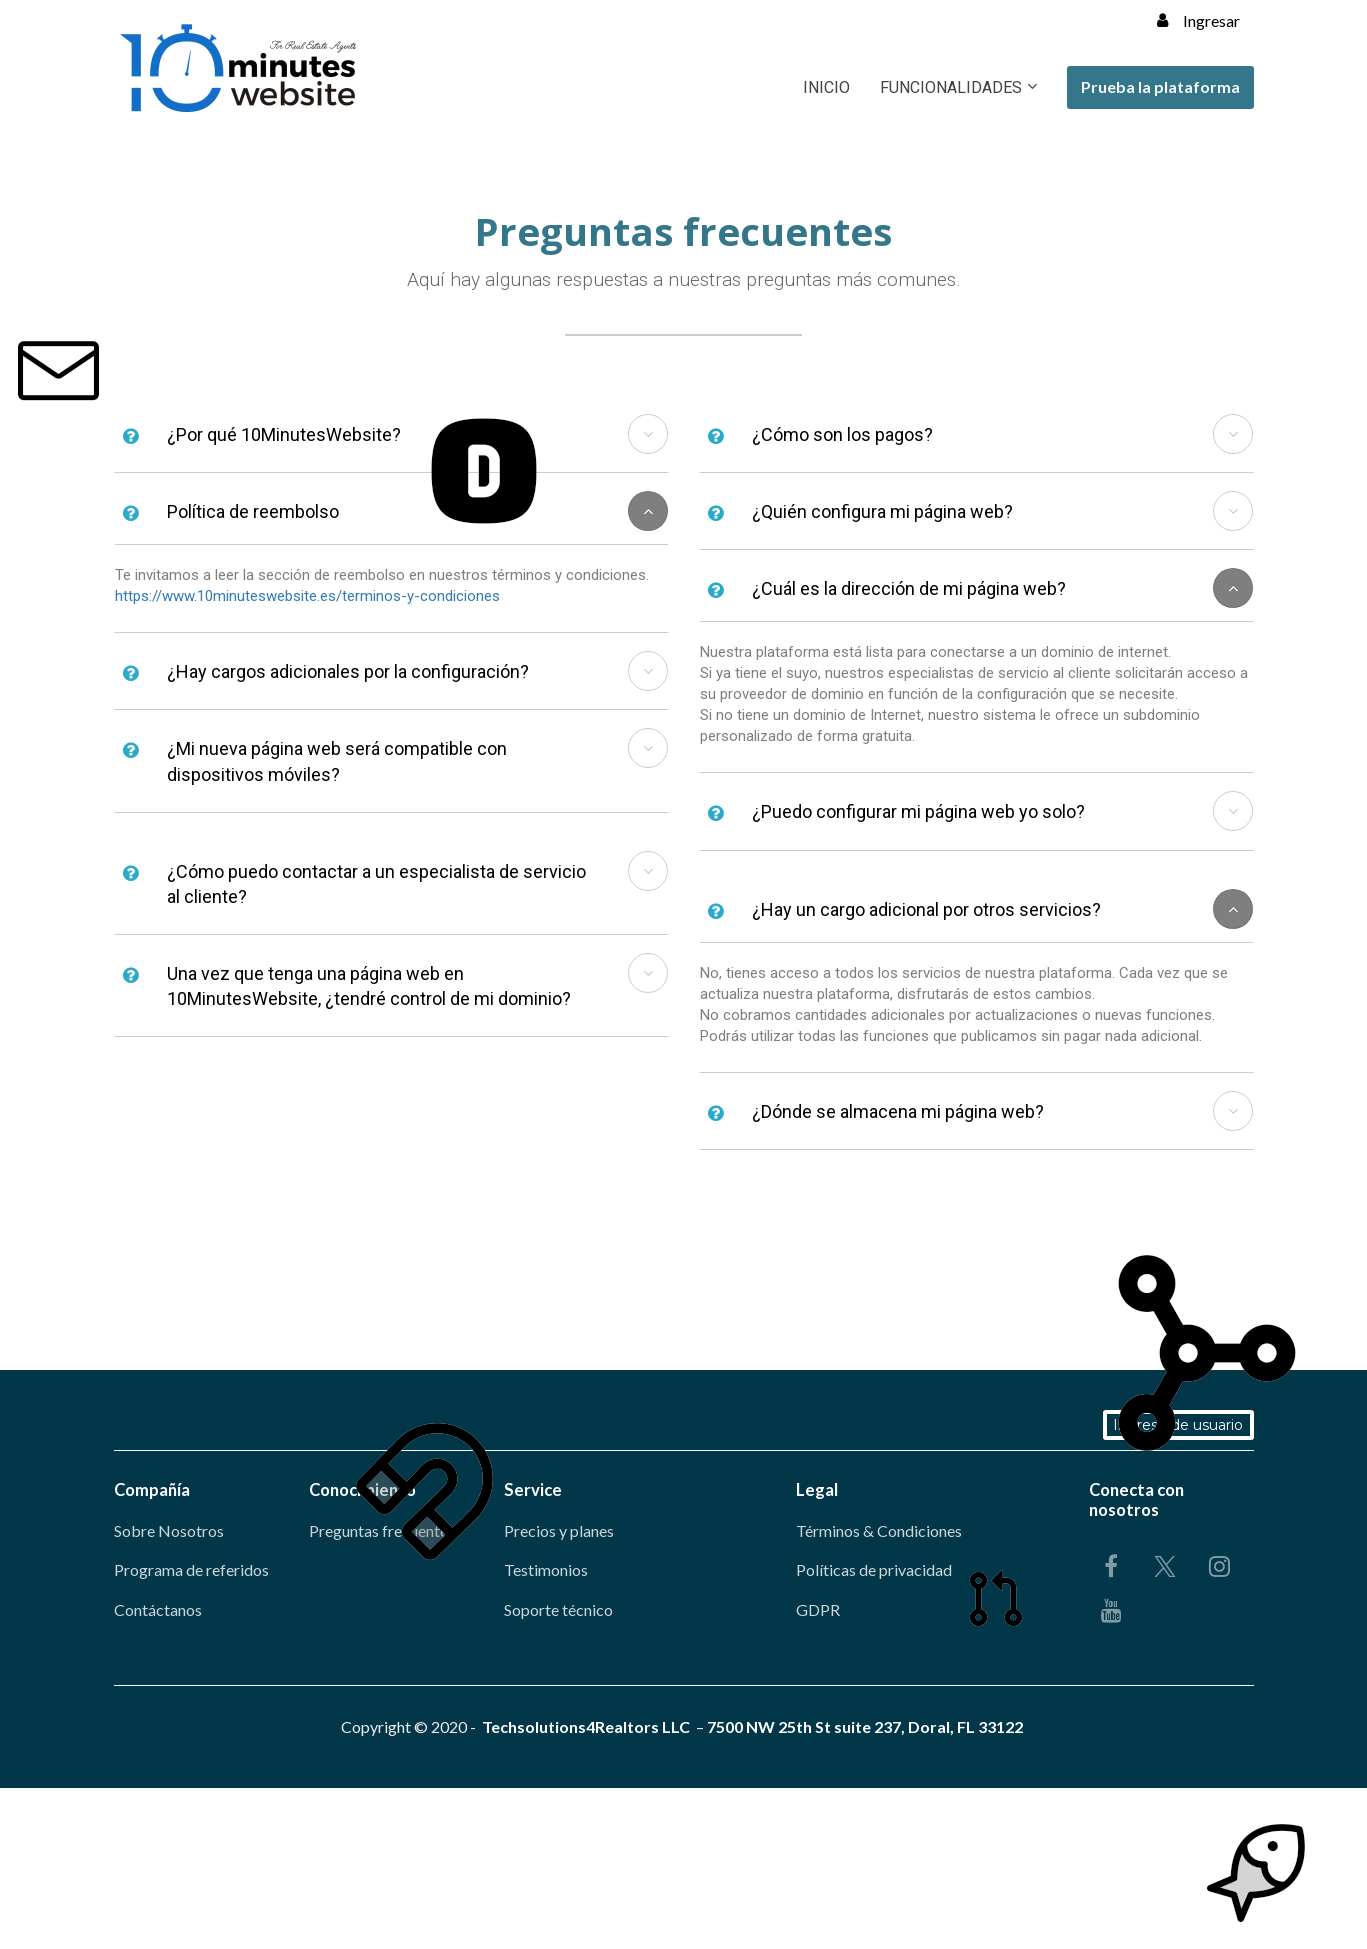 The height and width of the screenshot is (1949, 1367). I want to click on indicates a "D" grade or rating, so click(484, 471).